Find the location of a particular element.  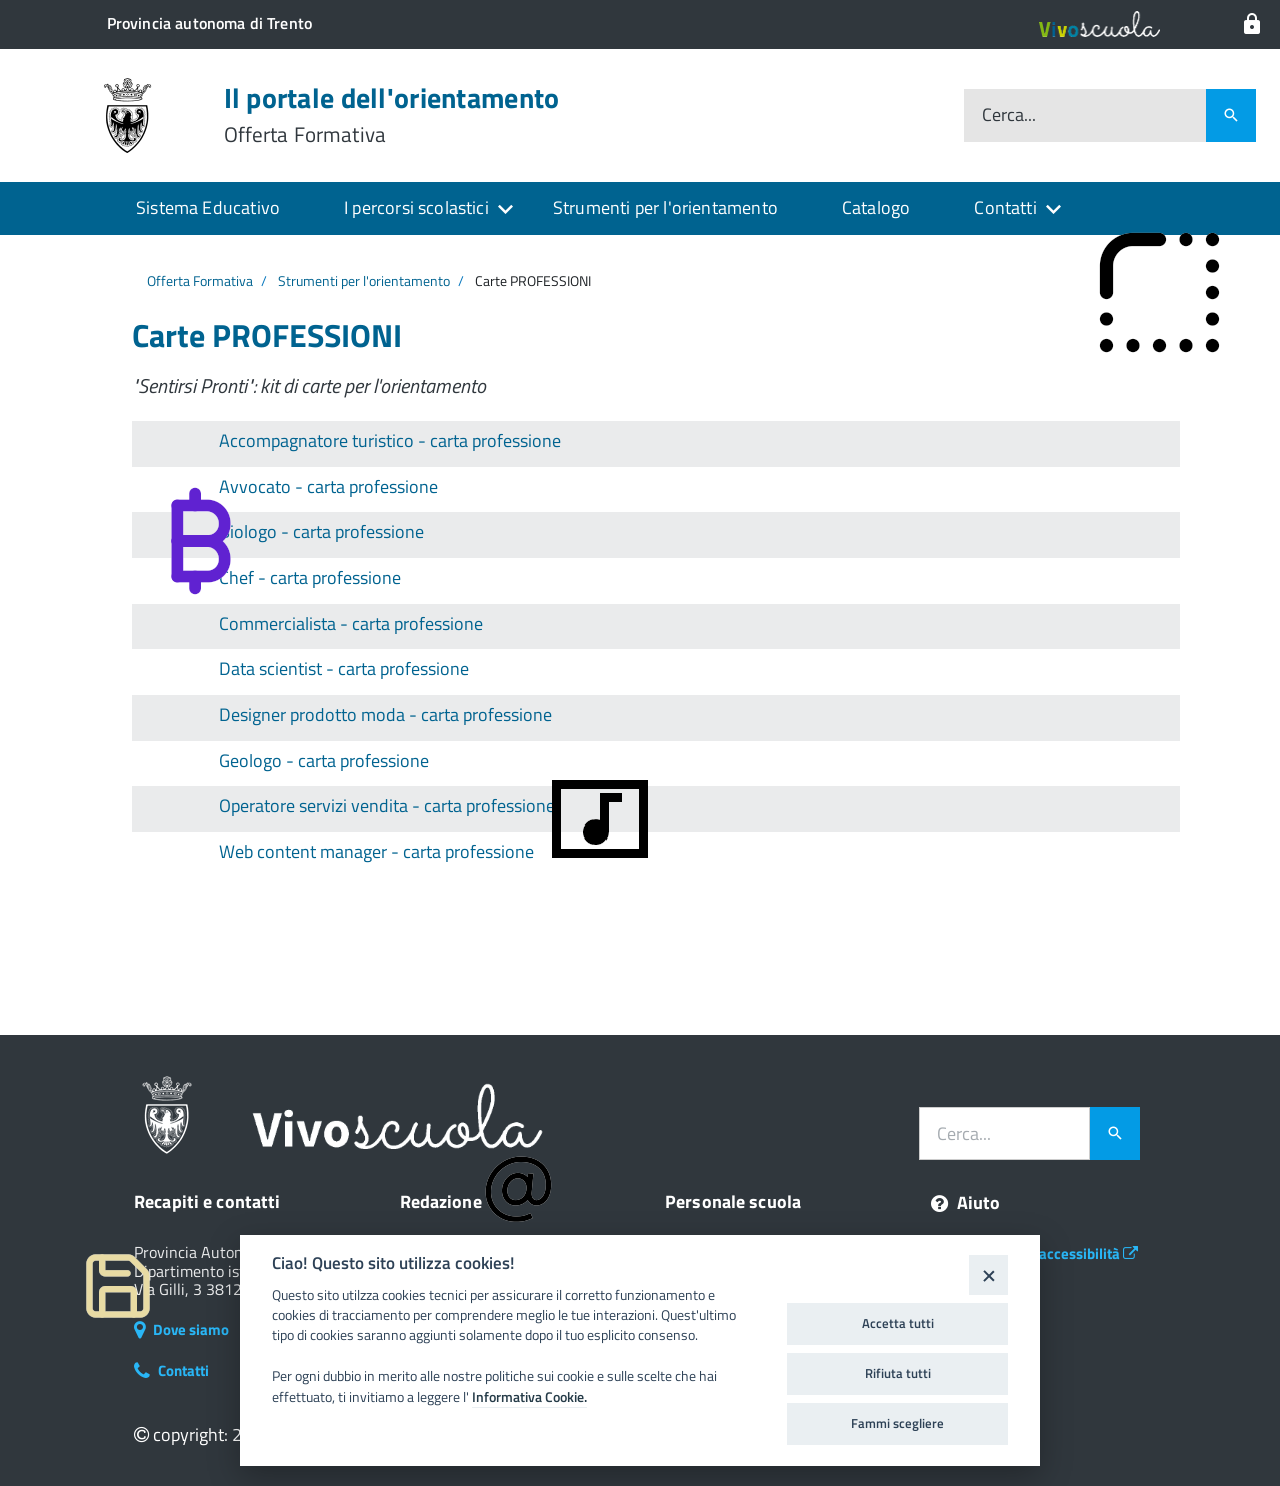

adjust corner radius settings is located at coordinates (1159, 292).